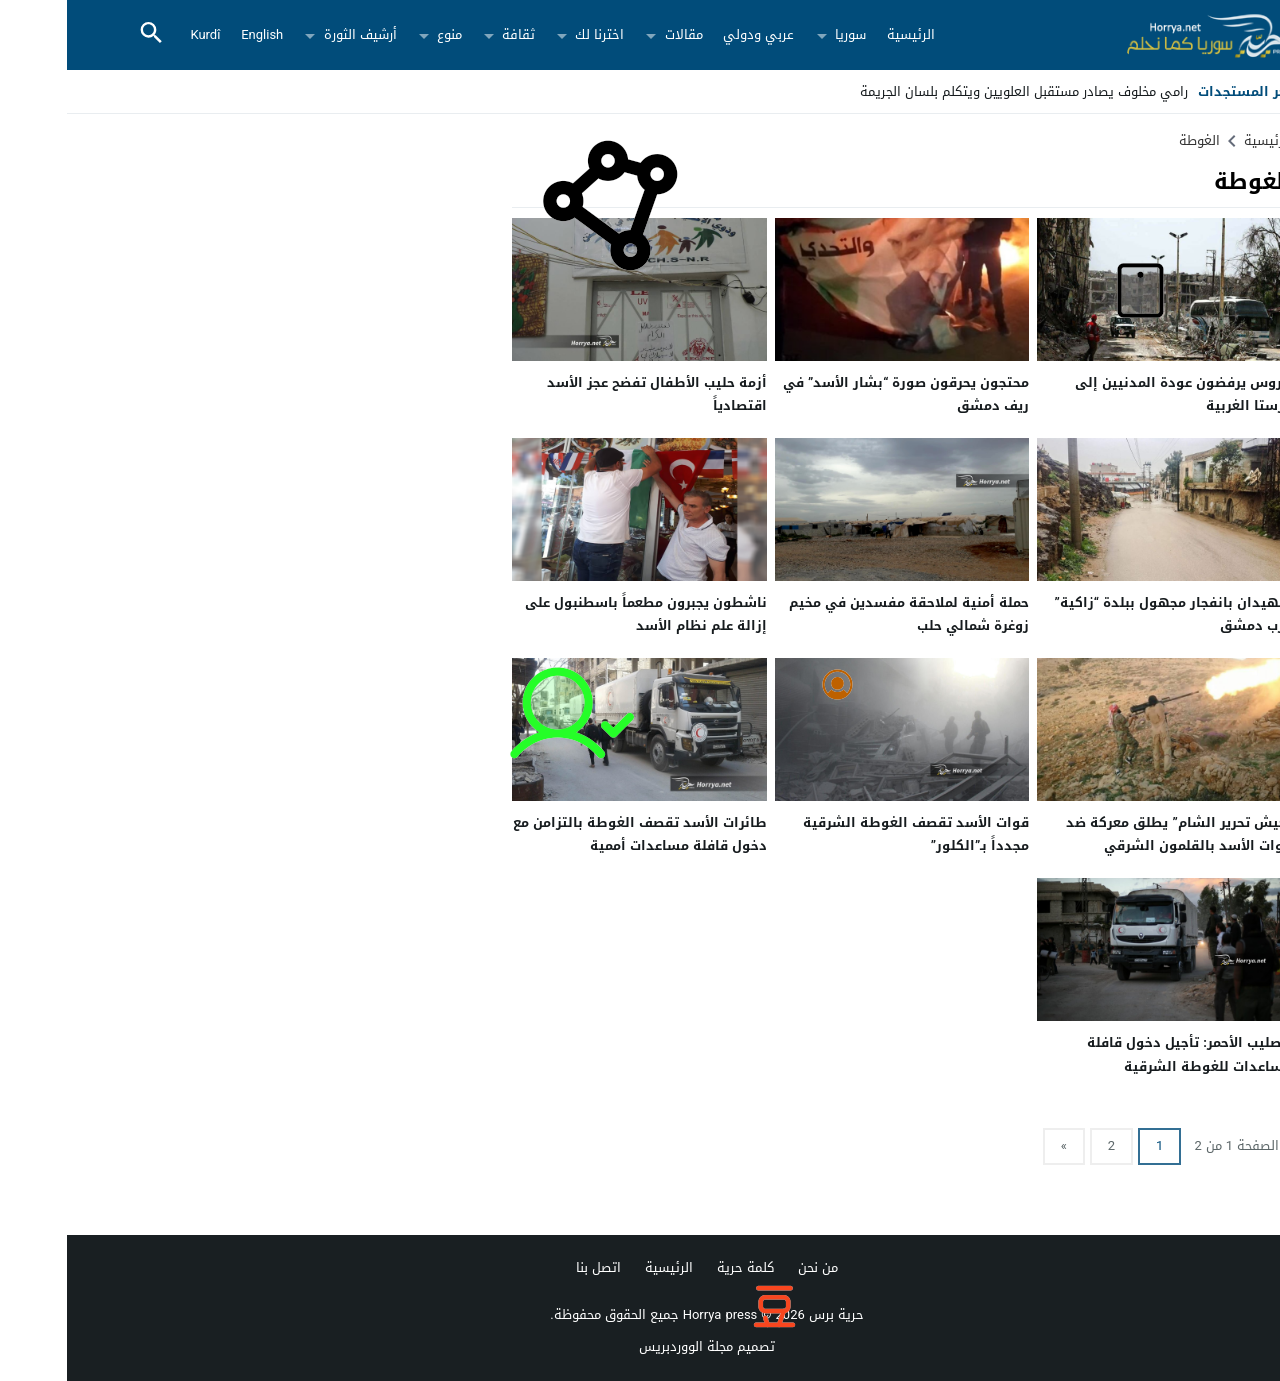  Describe the element at coordinates (612, 205) in the screenshot. I see `access polygon or shape drawing tool` at that location.